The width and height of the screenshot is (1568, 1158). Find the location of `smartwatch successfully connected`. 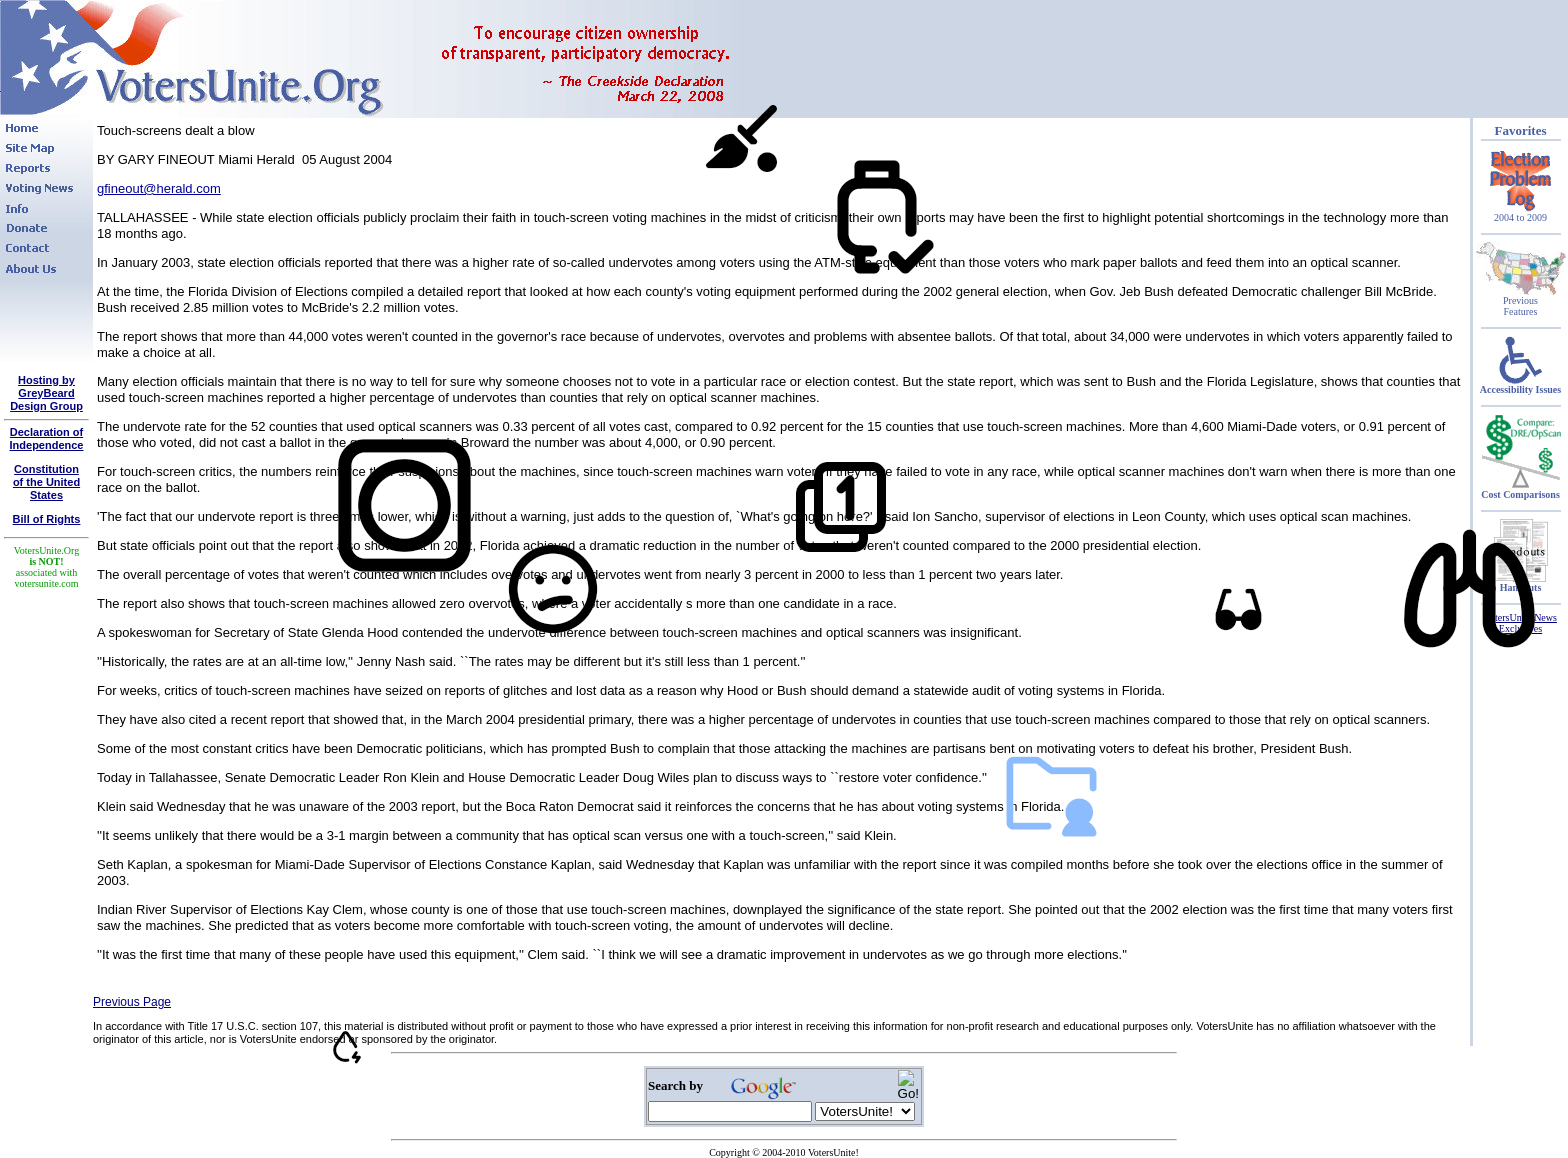

smartwatch successfully connected is located at coordinates (877, 217).